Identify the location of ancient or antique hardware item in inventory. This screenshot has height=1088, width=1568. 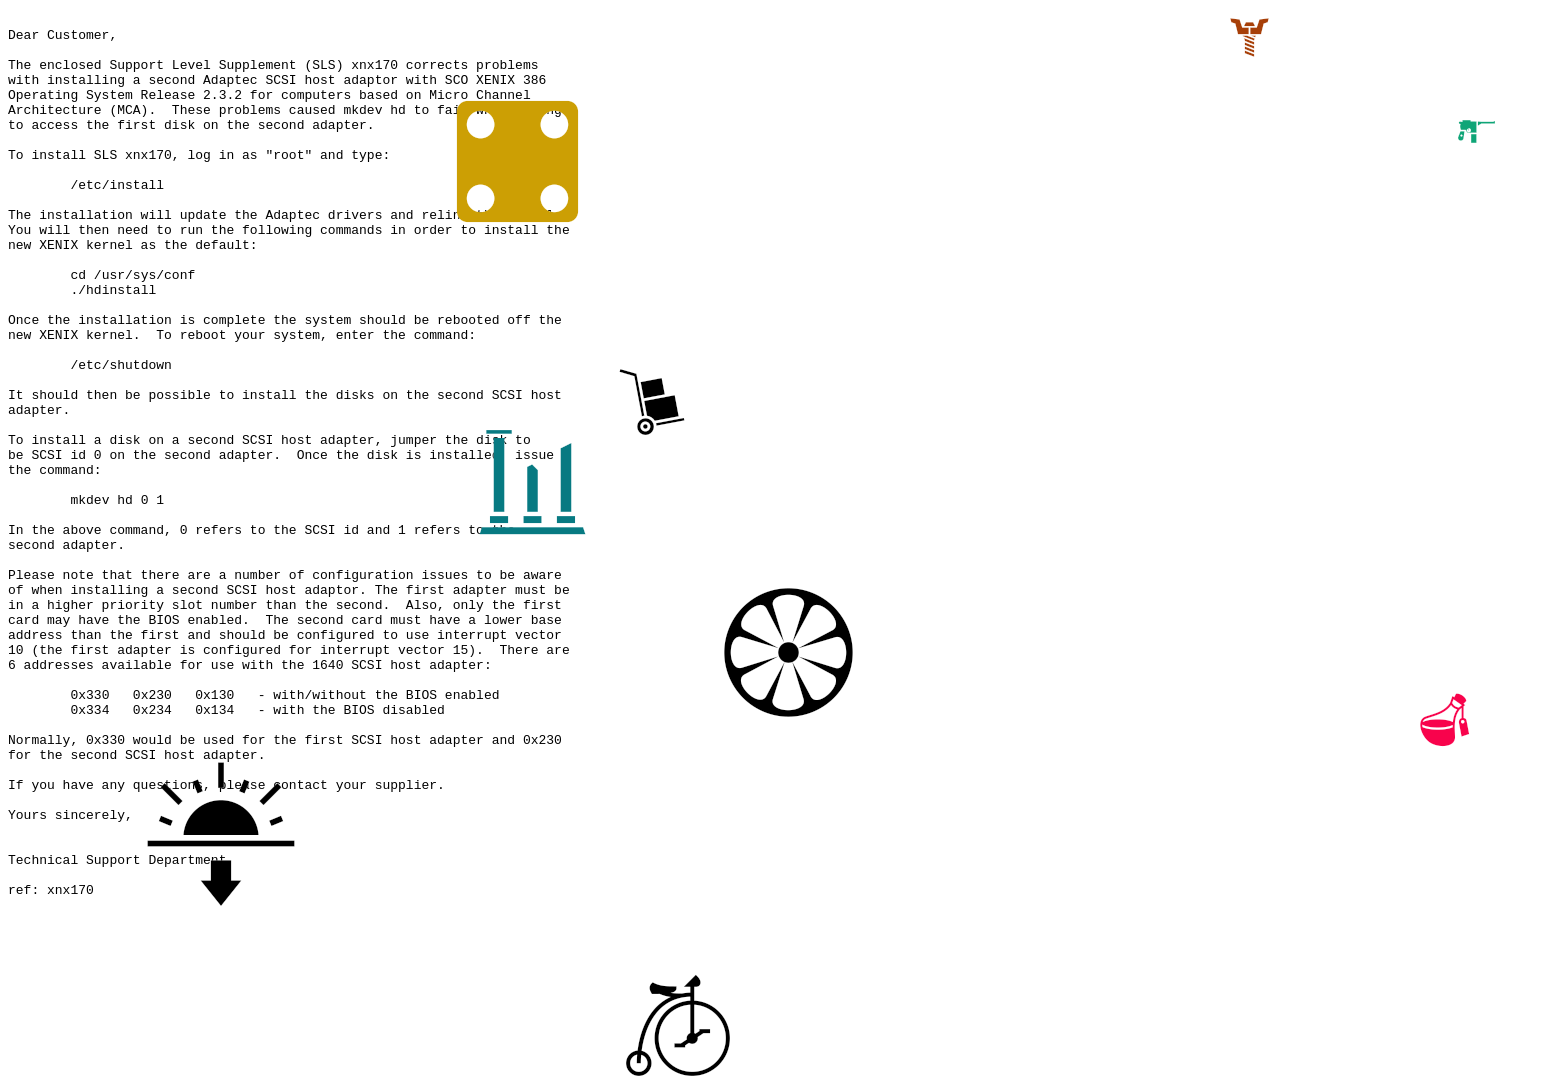
(1249, 37).